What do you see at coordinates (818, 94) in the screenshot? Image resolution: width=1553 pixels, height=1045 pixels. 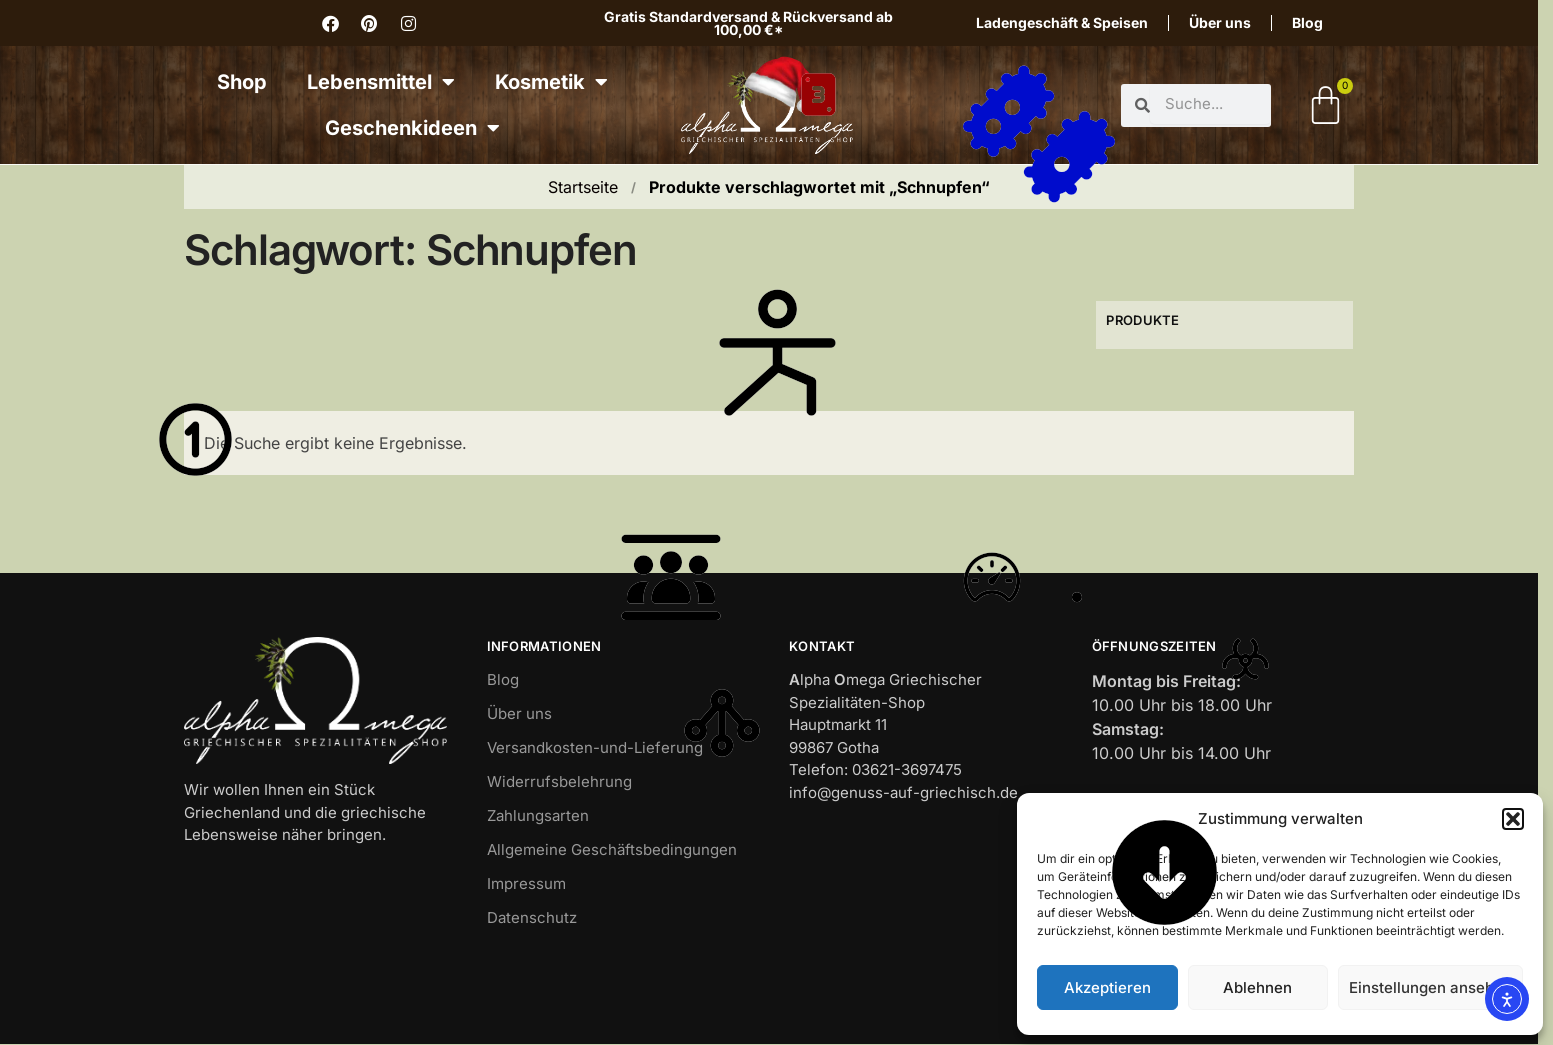 I see `represents the 3 card in a card game` at bounding box center [818, 94].